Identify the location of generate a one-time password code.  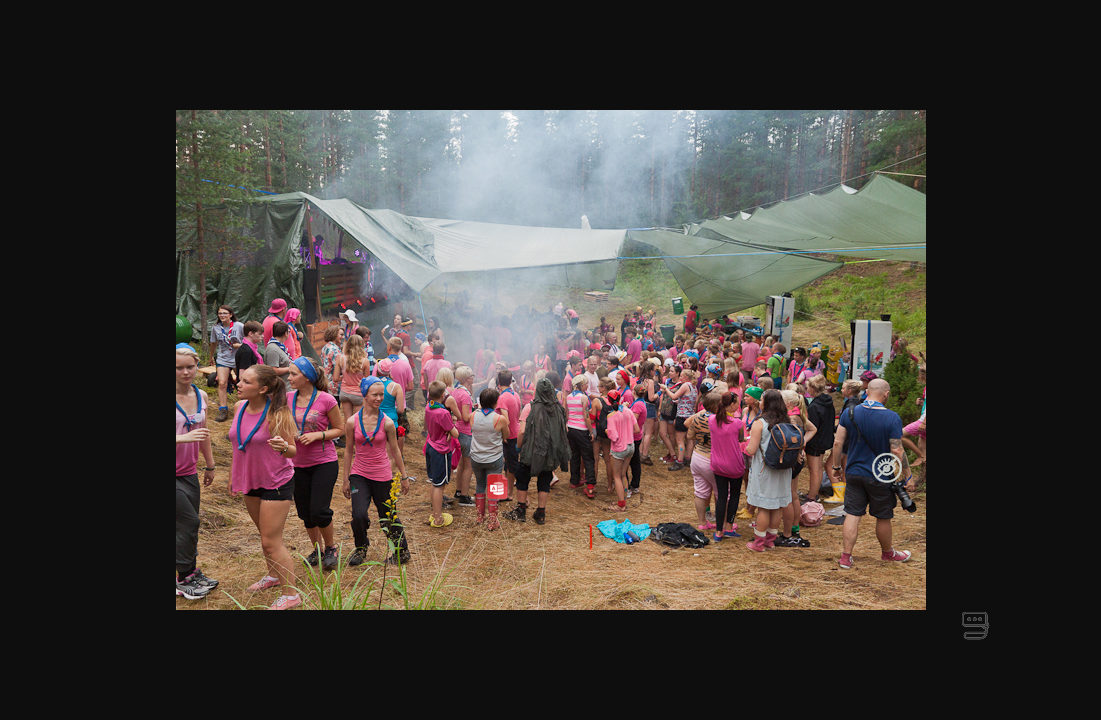
(976, 626).